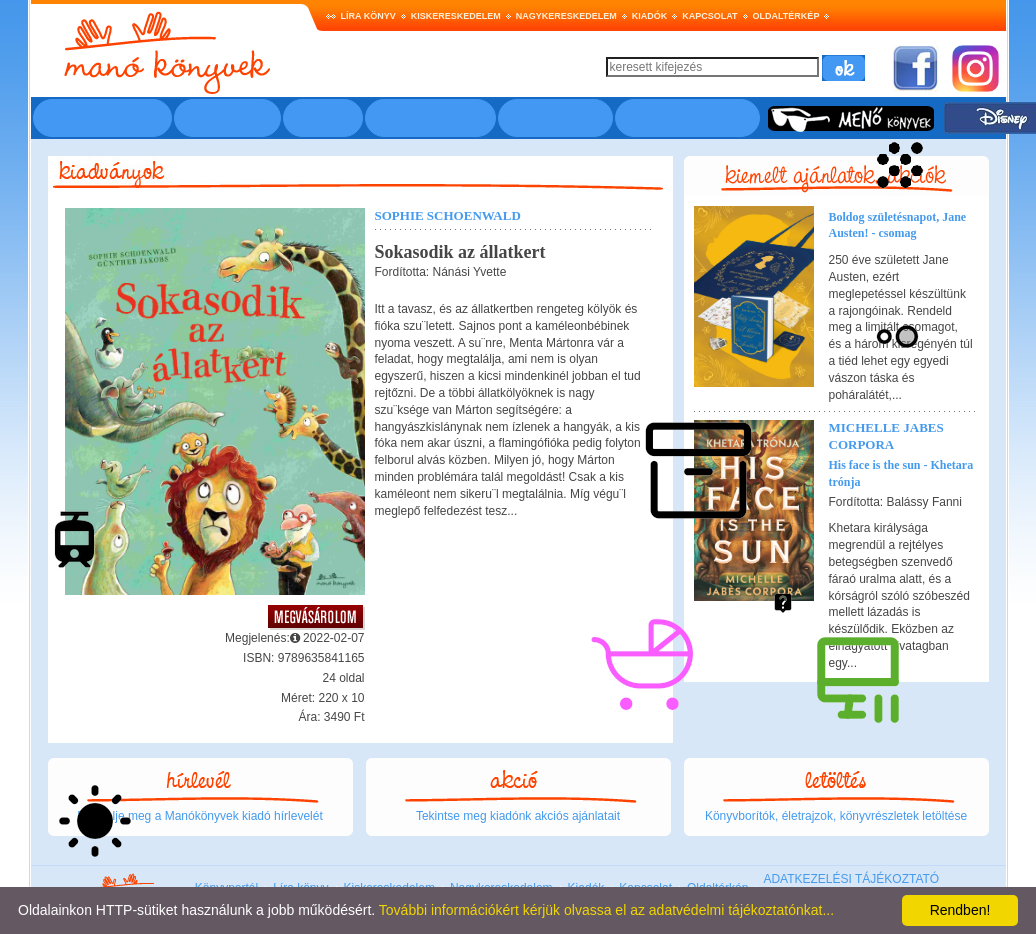 The height and width of the screenshot is (934, 1036). I want to click on access baby or parenting-related features, so click(644, 661).